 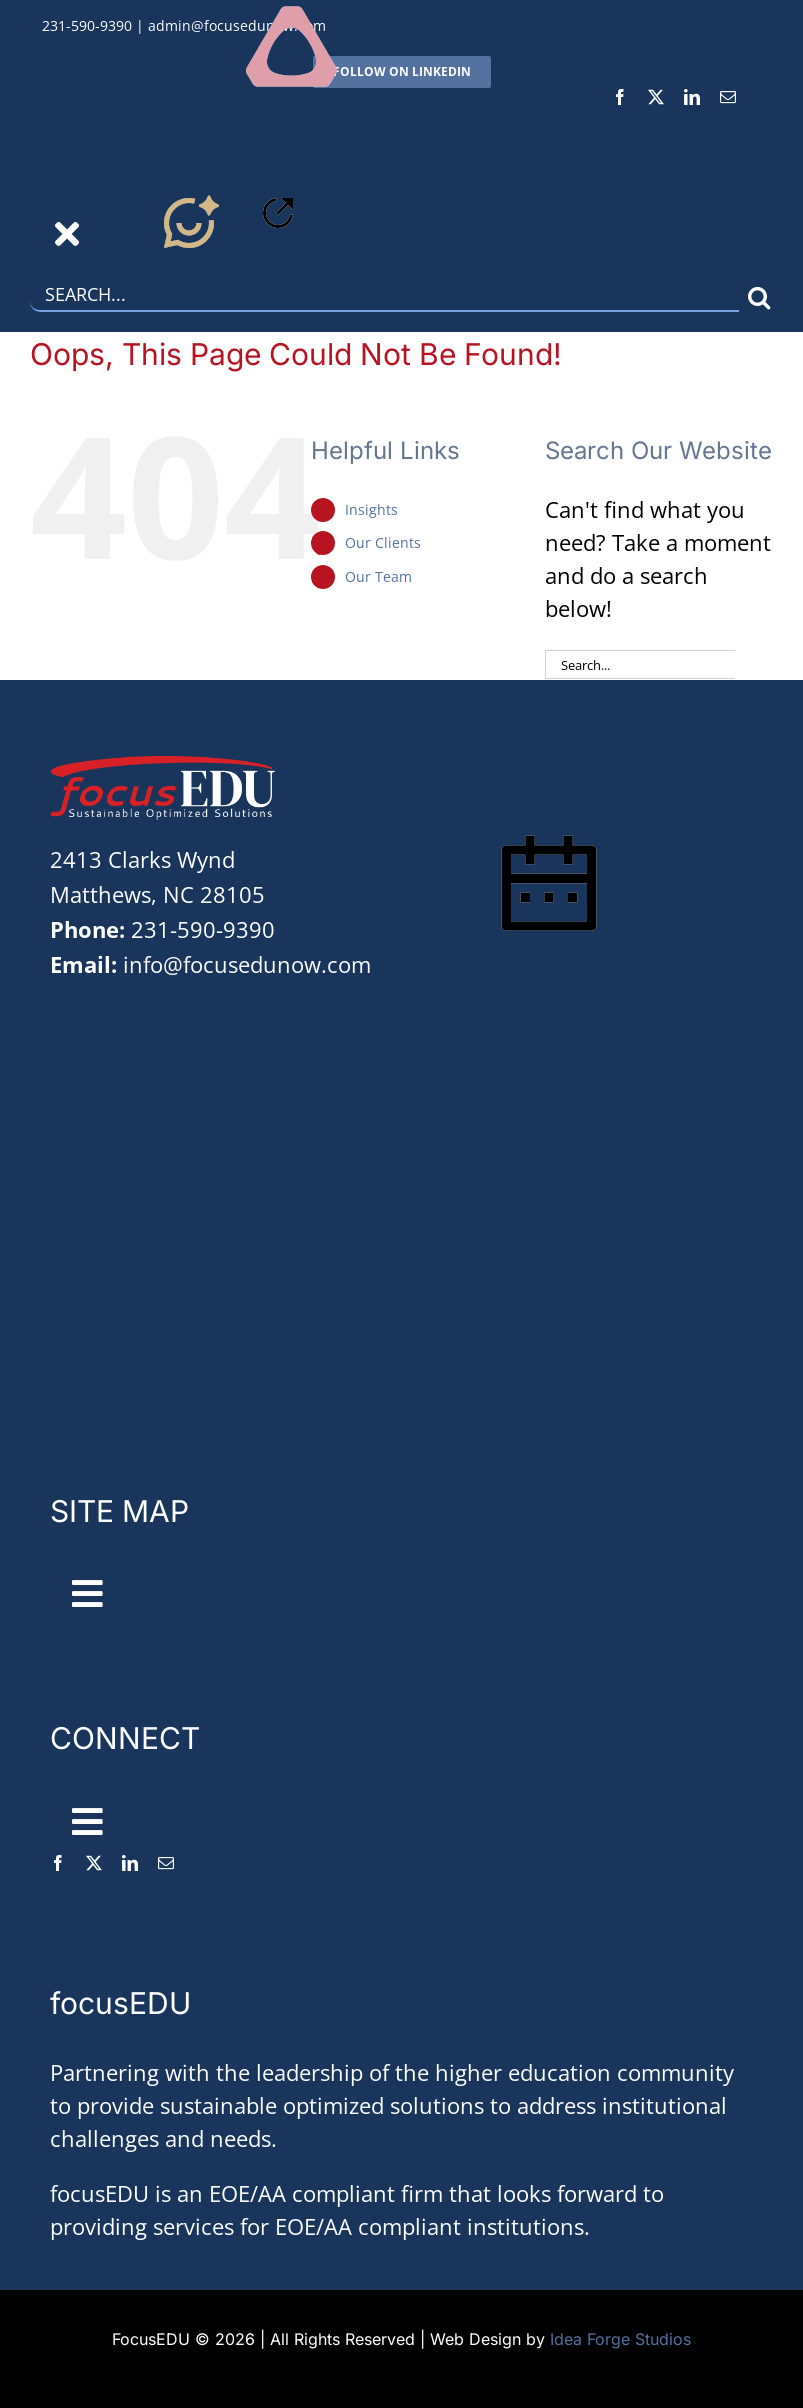 I want to click on start a conversation with AI assistant, so click(x=189, y=223).